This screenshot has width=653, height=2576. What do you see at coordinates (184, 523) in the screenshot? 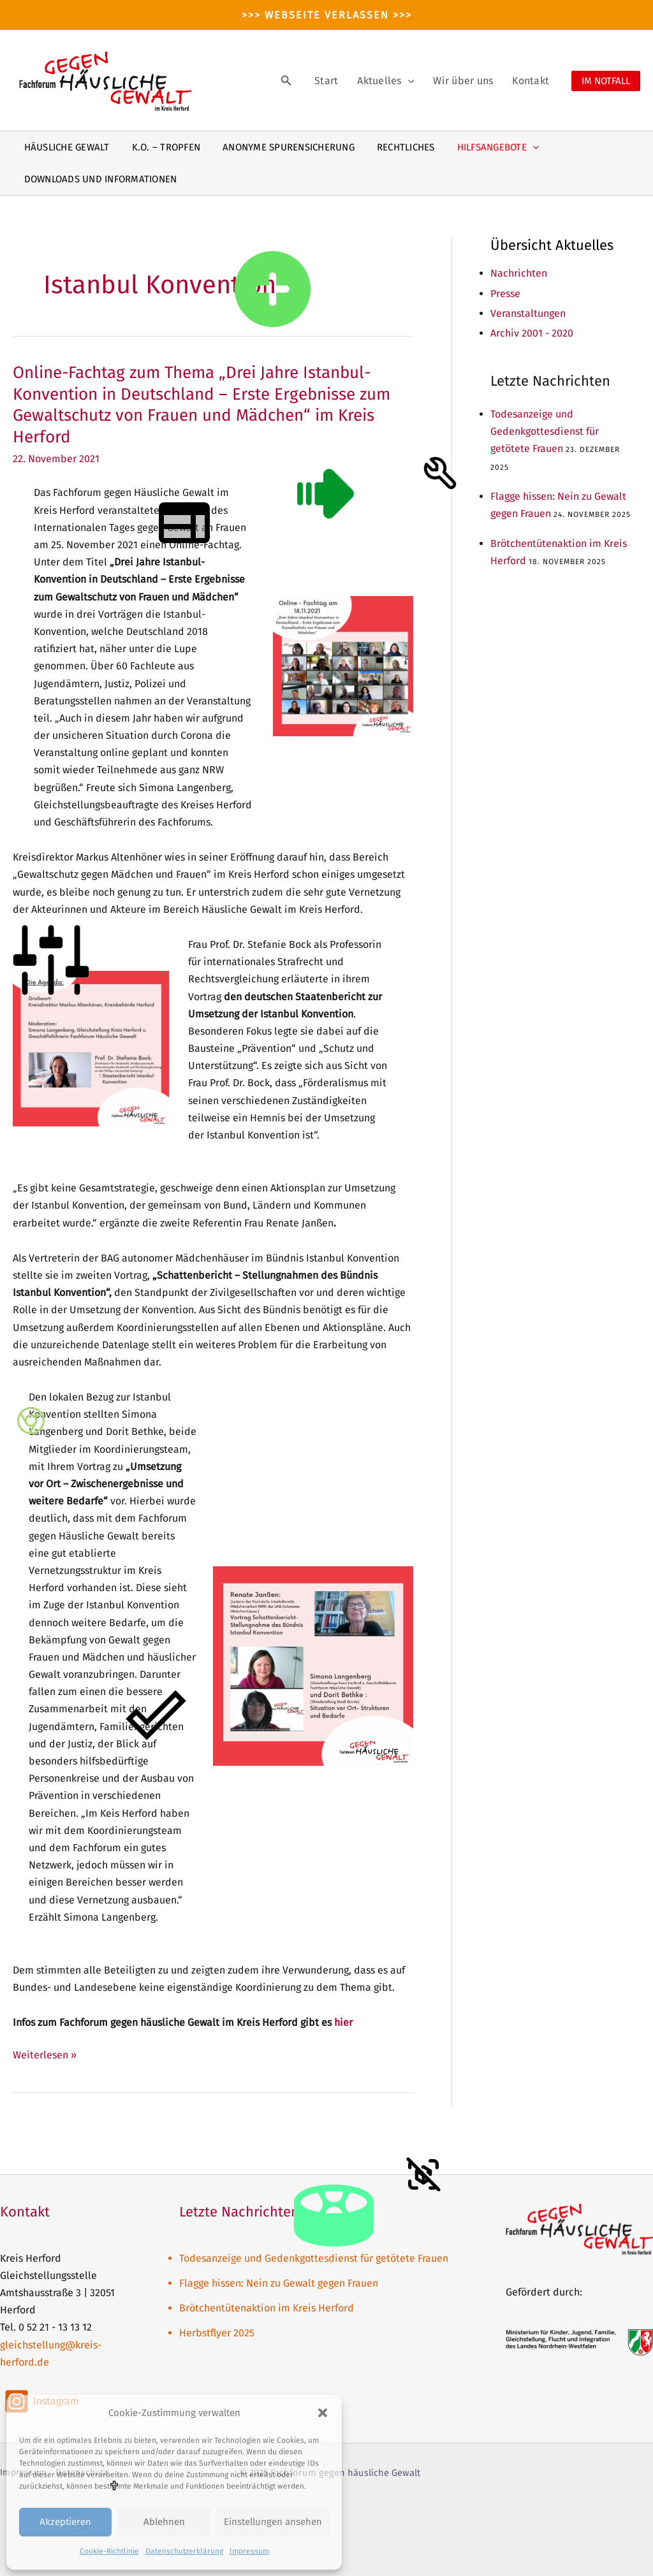
I see `open web browser` at bounding box center [184, 523].